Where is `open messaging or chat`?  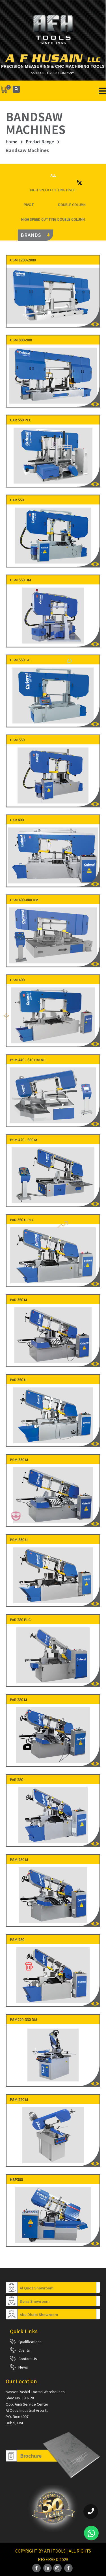 open messaging or chat is located at coordinates (70, 661).